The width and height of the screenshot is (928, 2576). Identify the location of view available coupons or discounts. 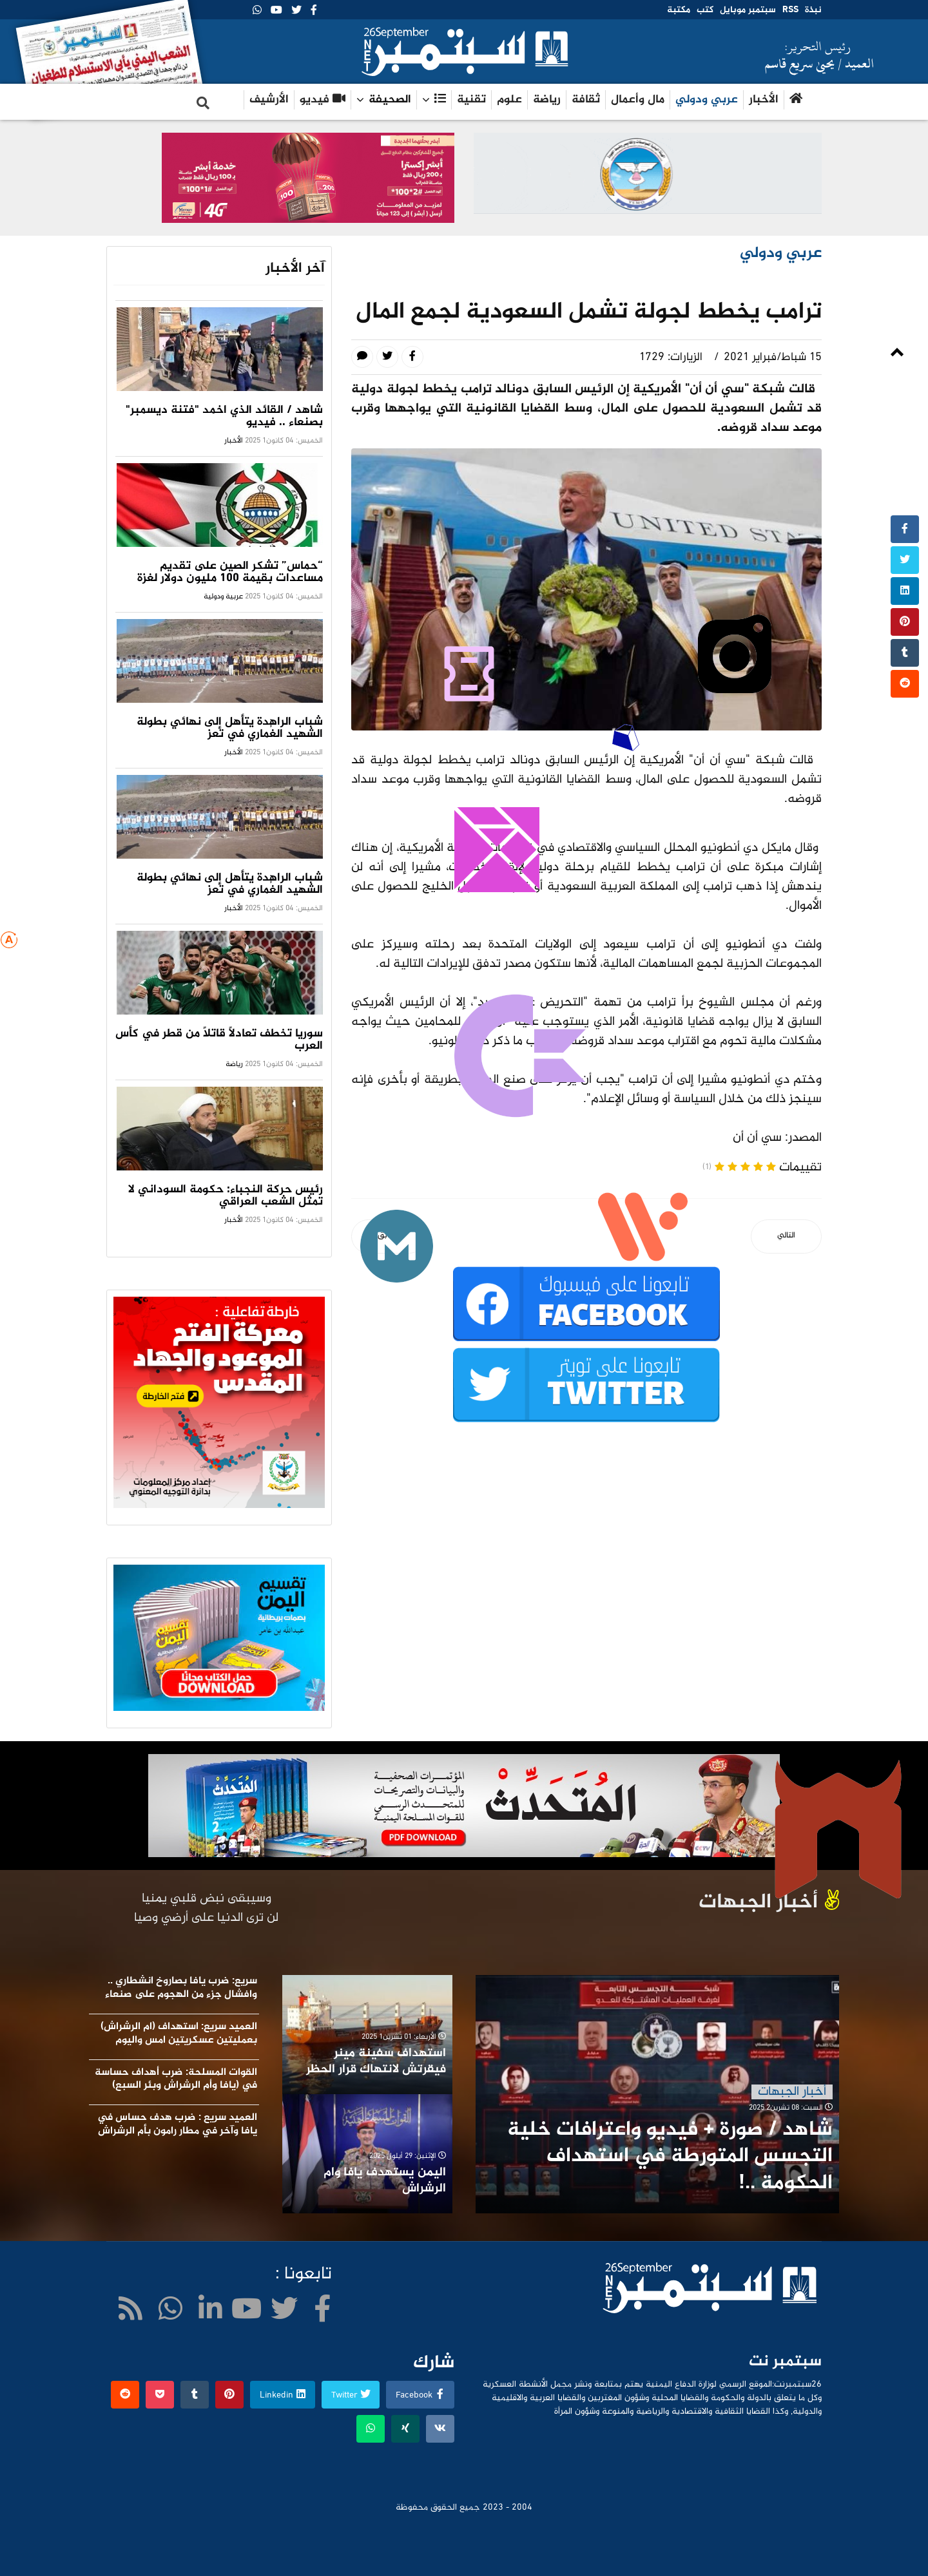
(469, 674).